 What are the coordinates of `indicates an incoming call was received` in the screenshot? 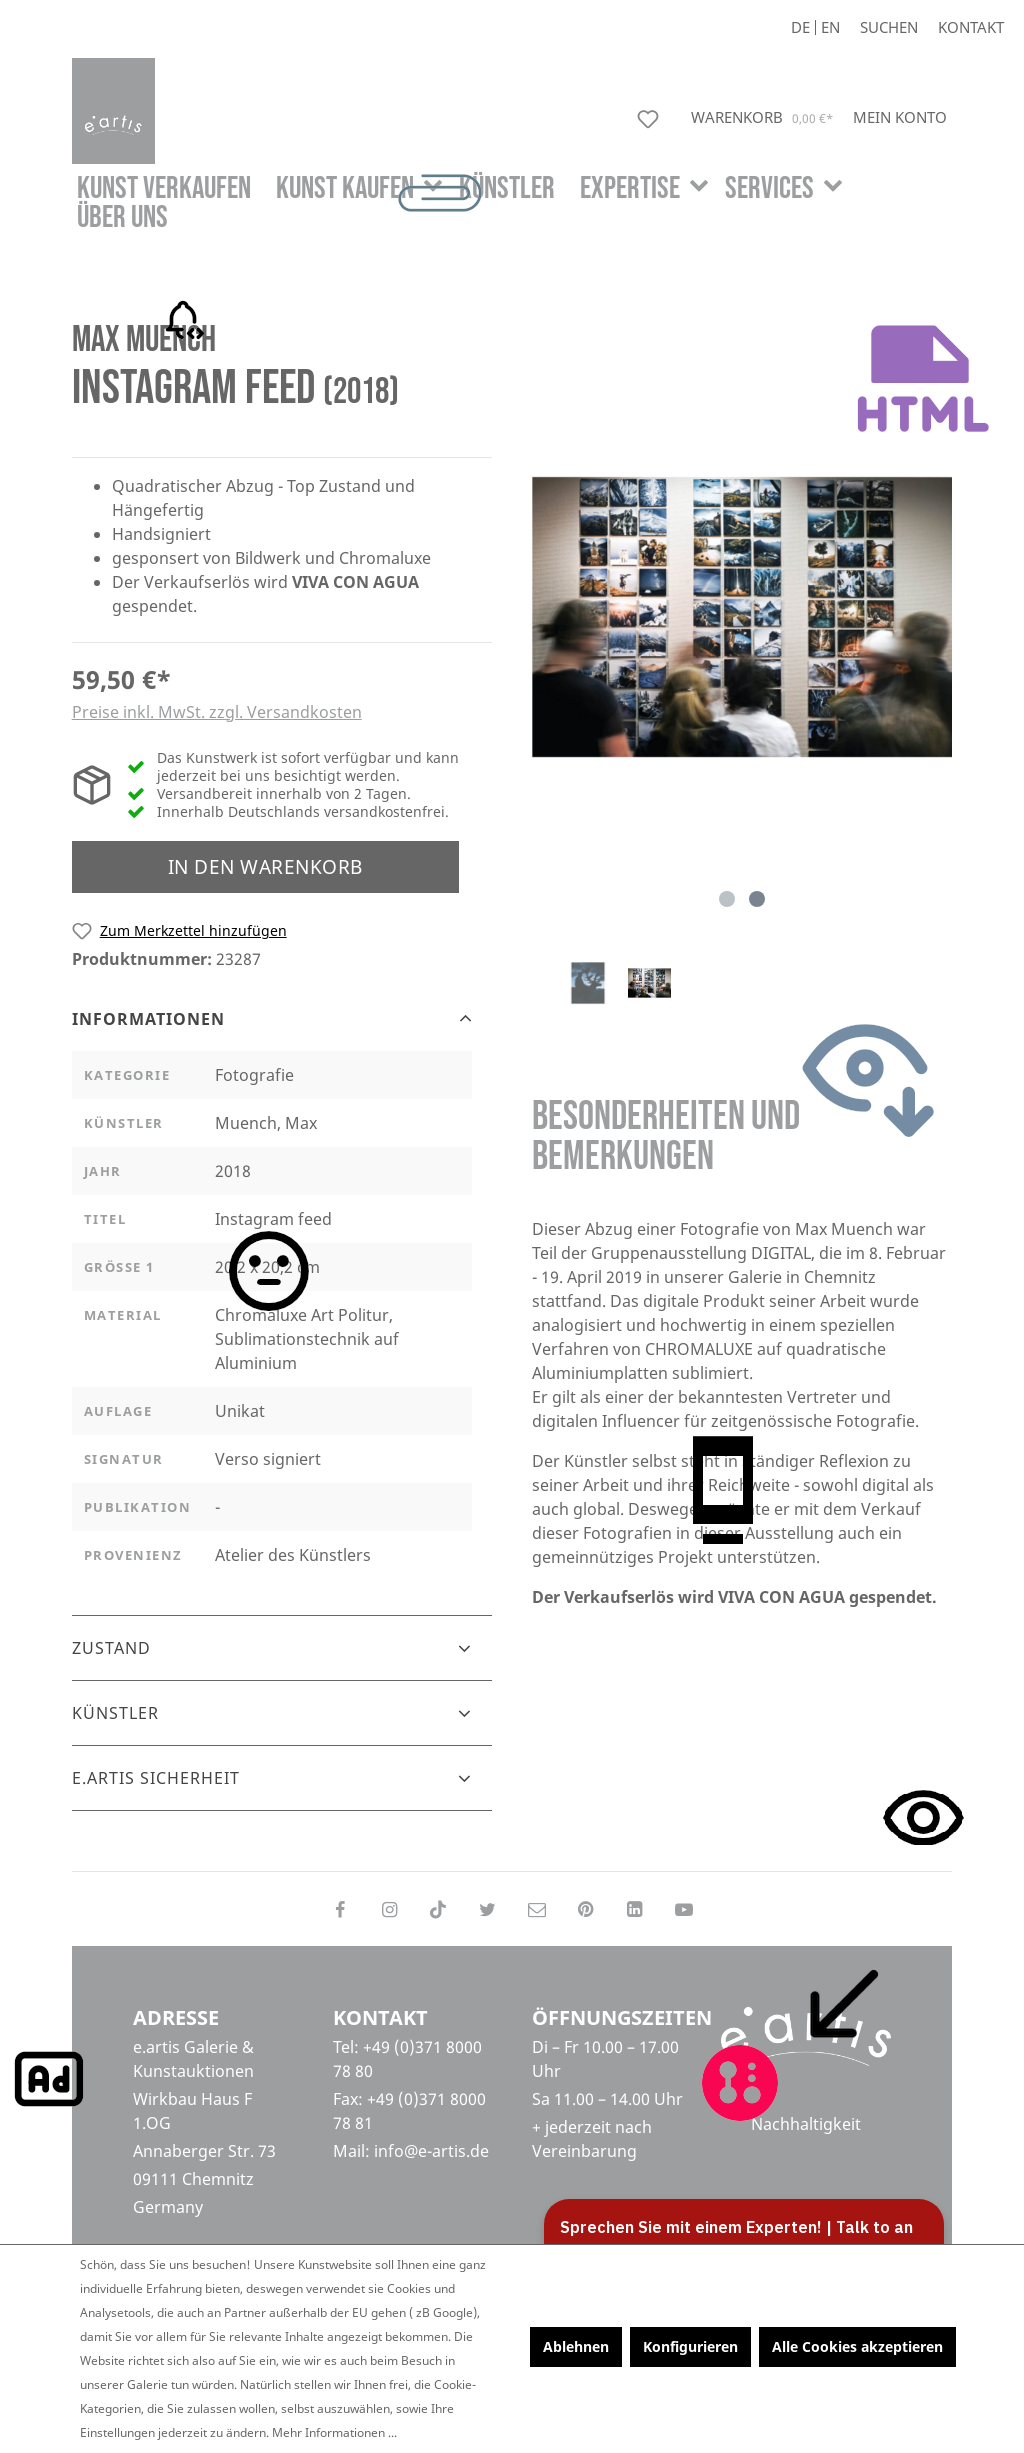 It's located at (843, 2005).